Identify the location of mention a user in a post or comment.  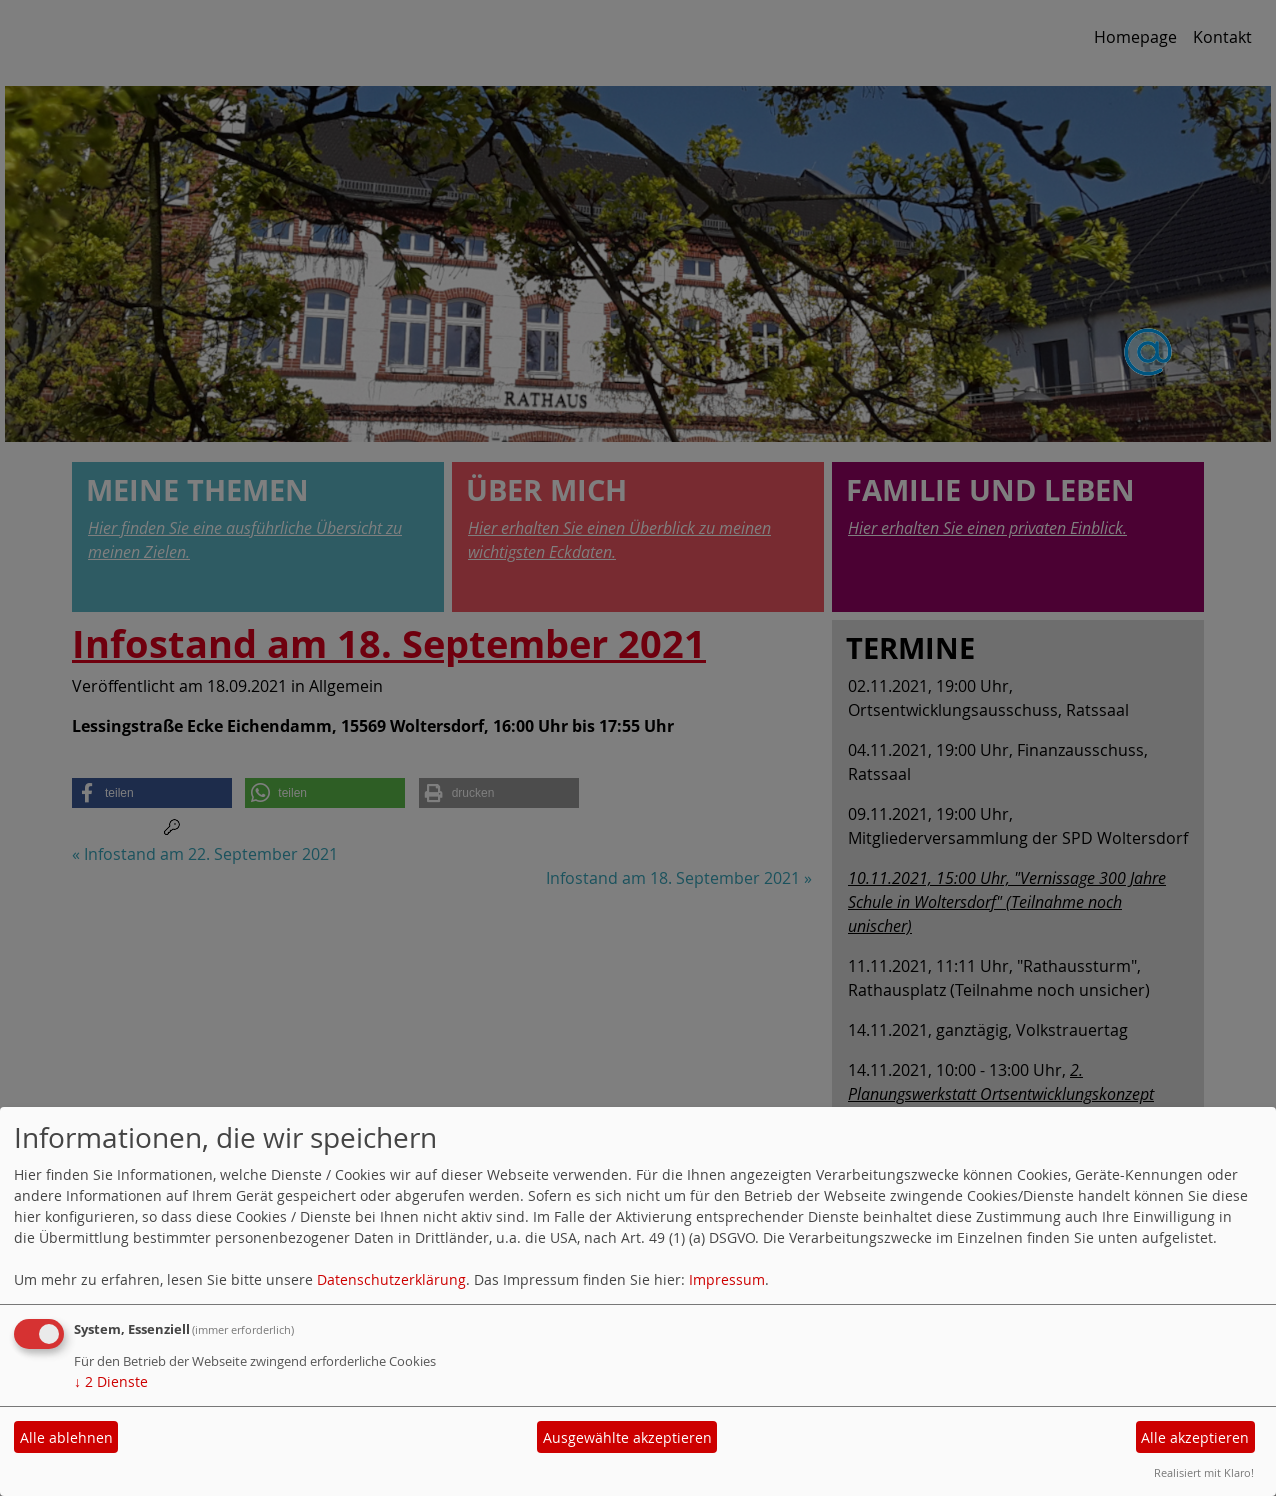
(1148, 352).